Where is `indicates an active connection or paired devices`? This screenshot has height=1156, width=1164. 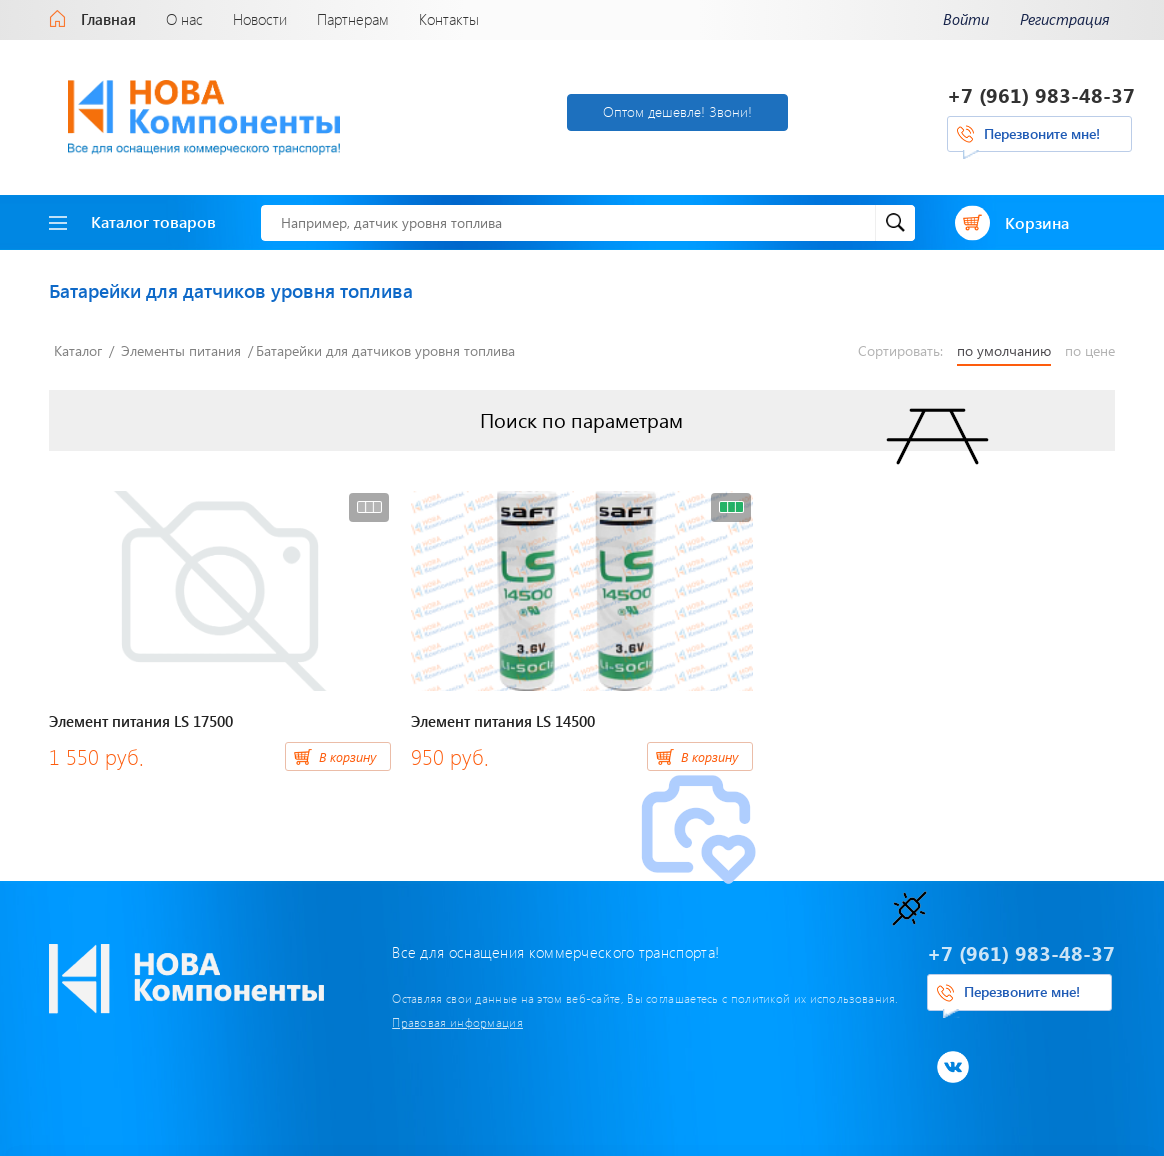
indicates an active connection or paired devices is located at coordinates (909, 908).